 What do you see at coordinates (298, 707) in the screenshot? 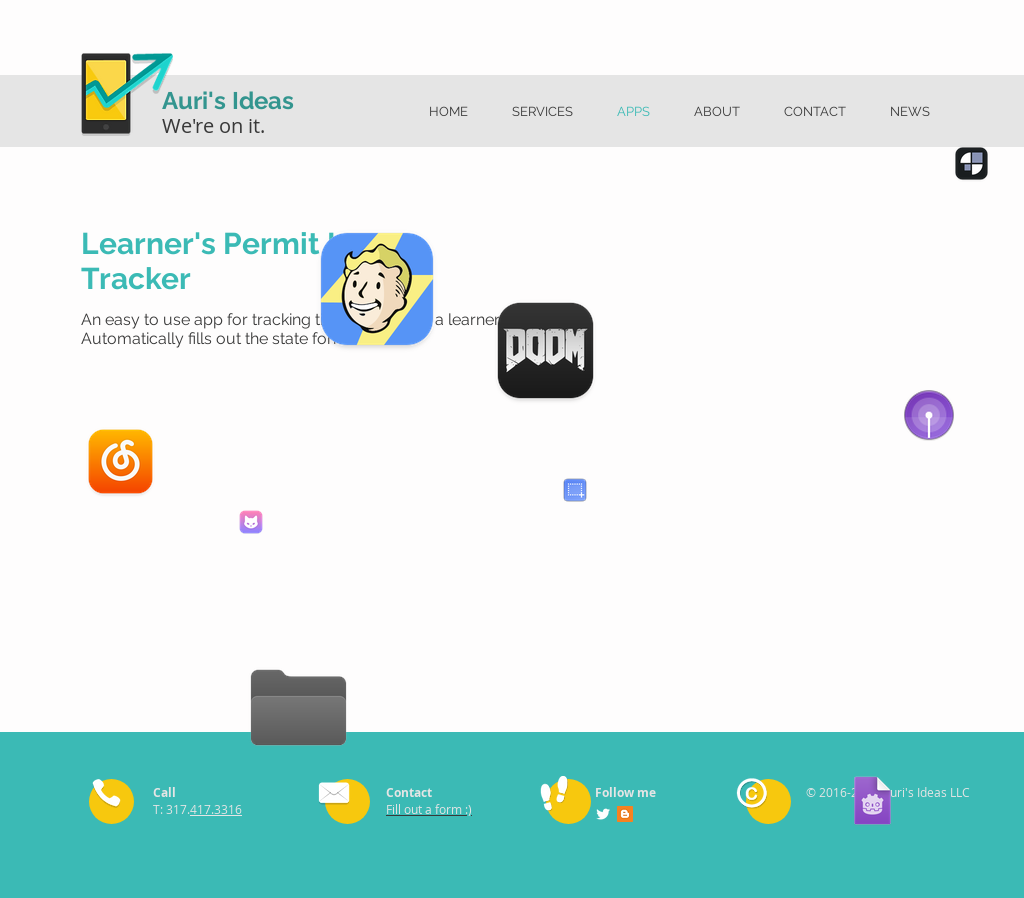
I see `open folder containing files or documents` at bounding box center [298, 707].